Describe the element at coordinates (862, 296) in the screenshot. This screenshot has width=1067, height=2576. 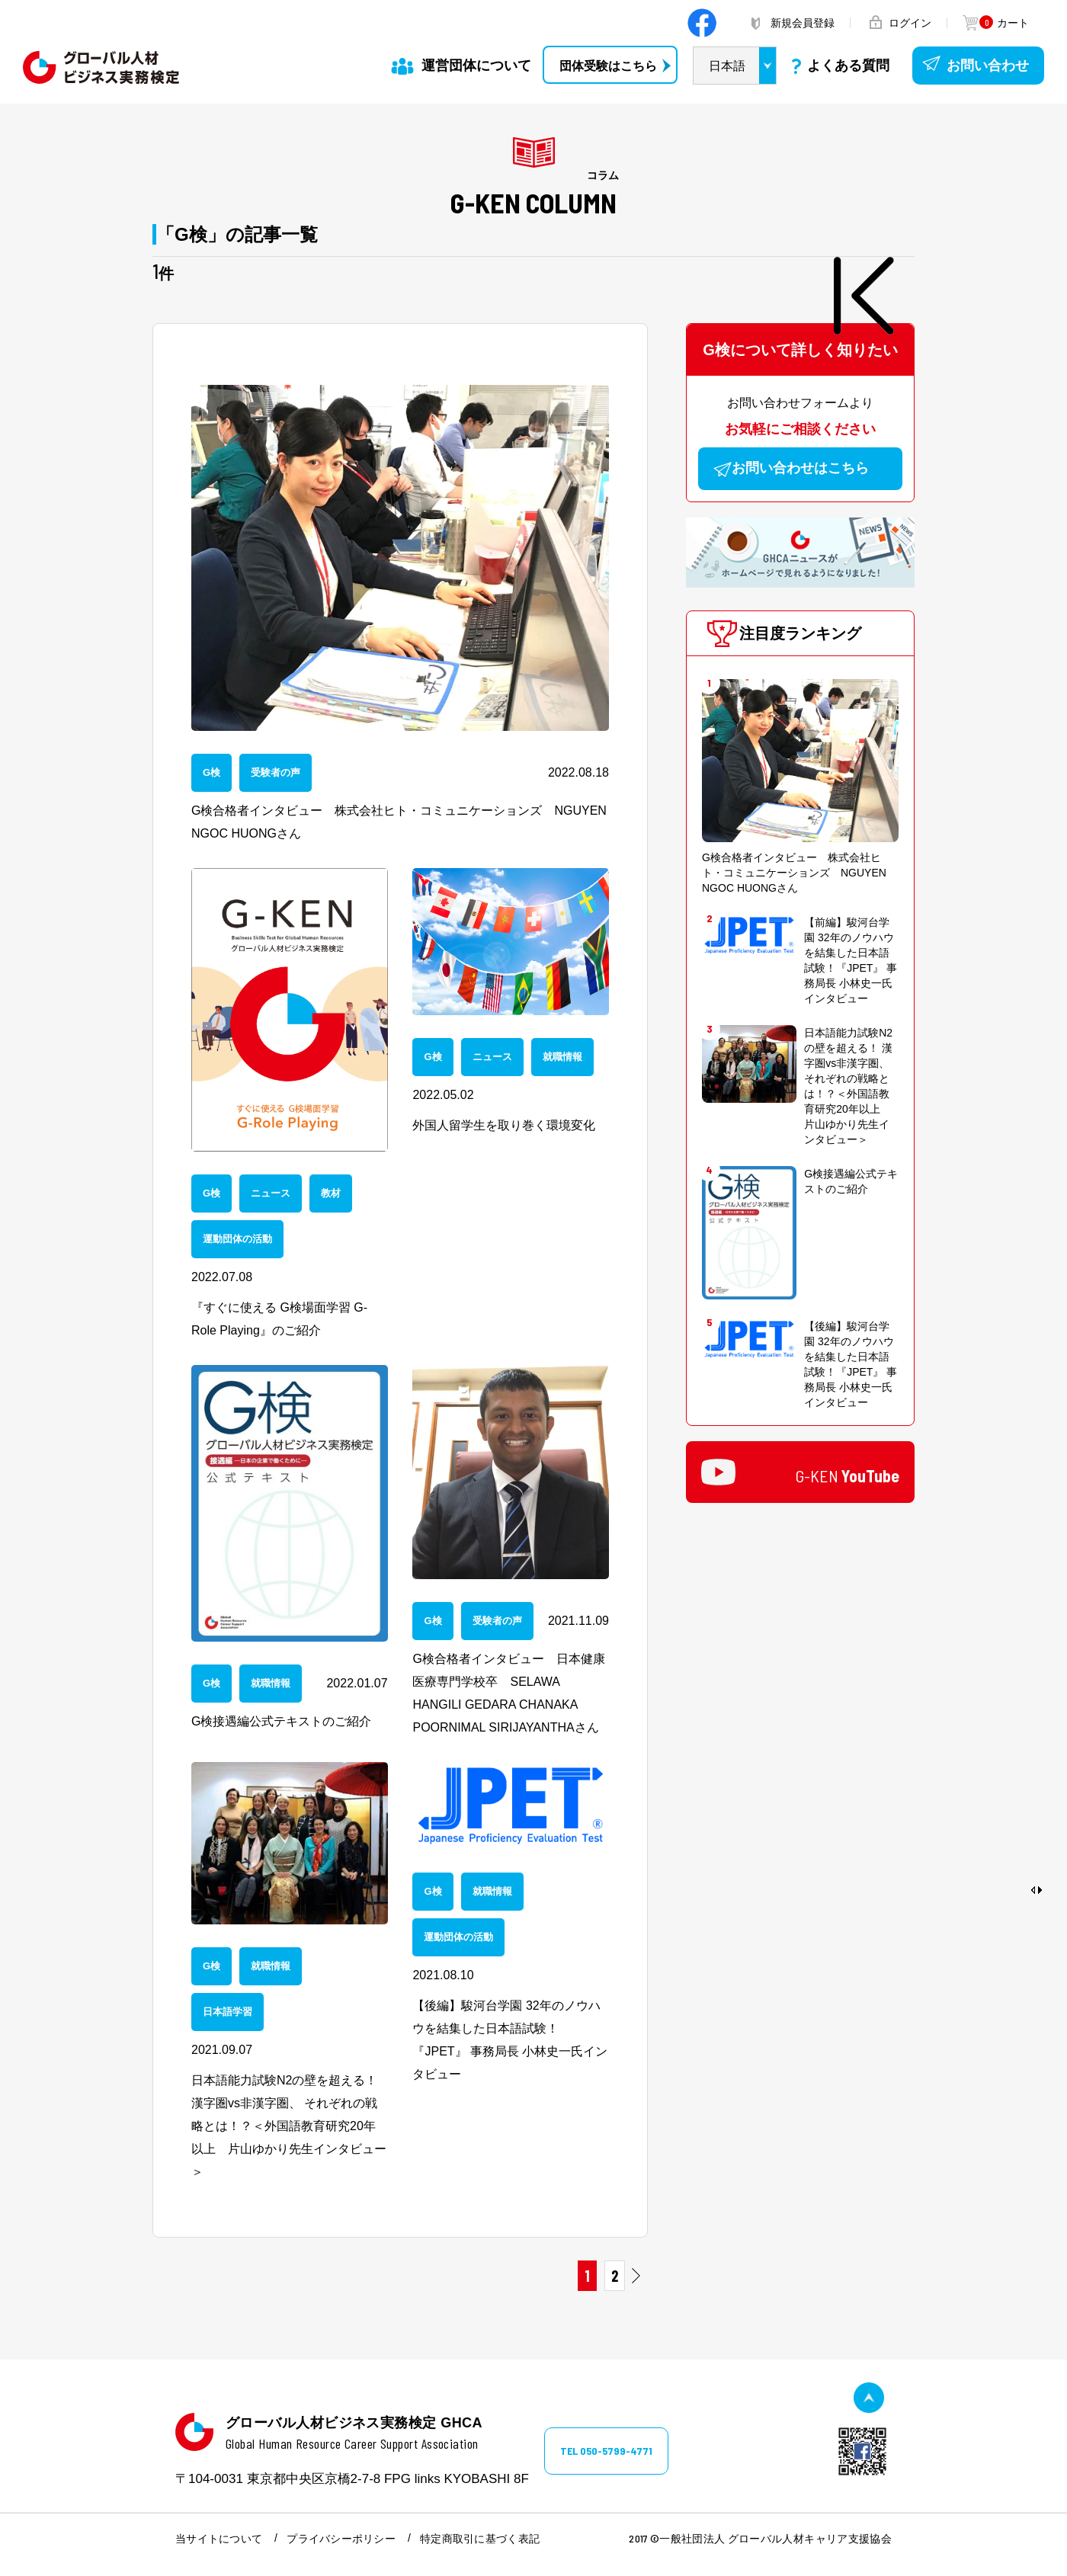
I see `go to the beginning or first item` at that location.